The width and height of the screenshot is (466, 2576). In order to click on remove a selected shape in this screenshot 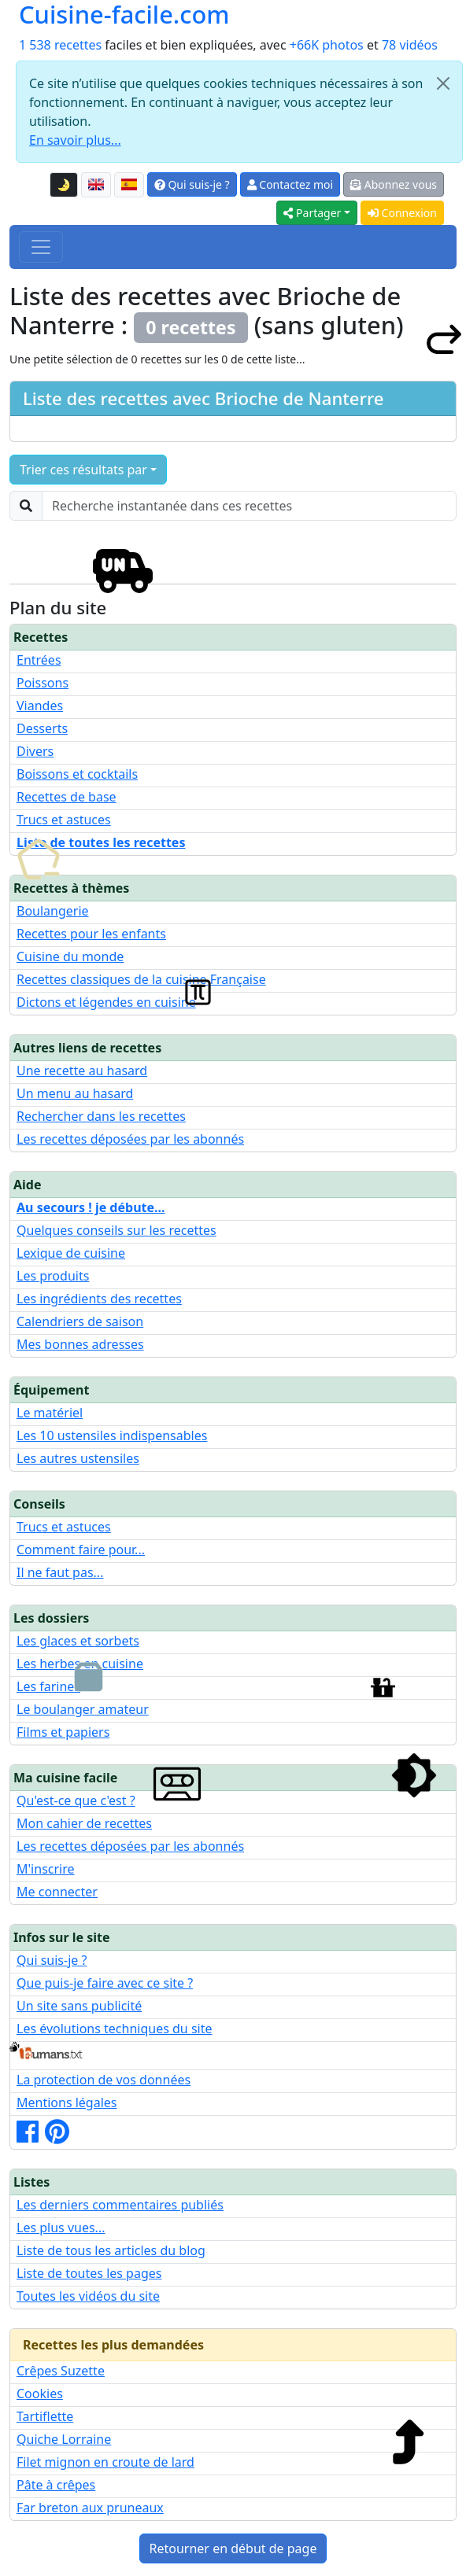, I will do `click(39, 861)`.